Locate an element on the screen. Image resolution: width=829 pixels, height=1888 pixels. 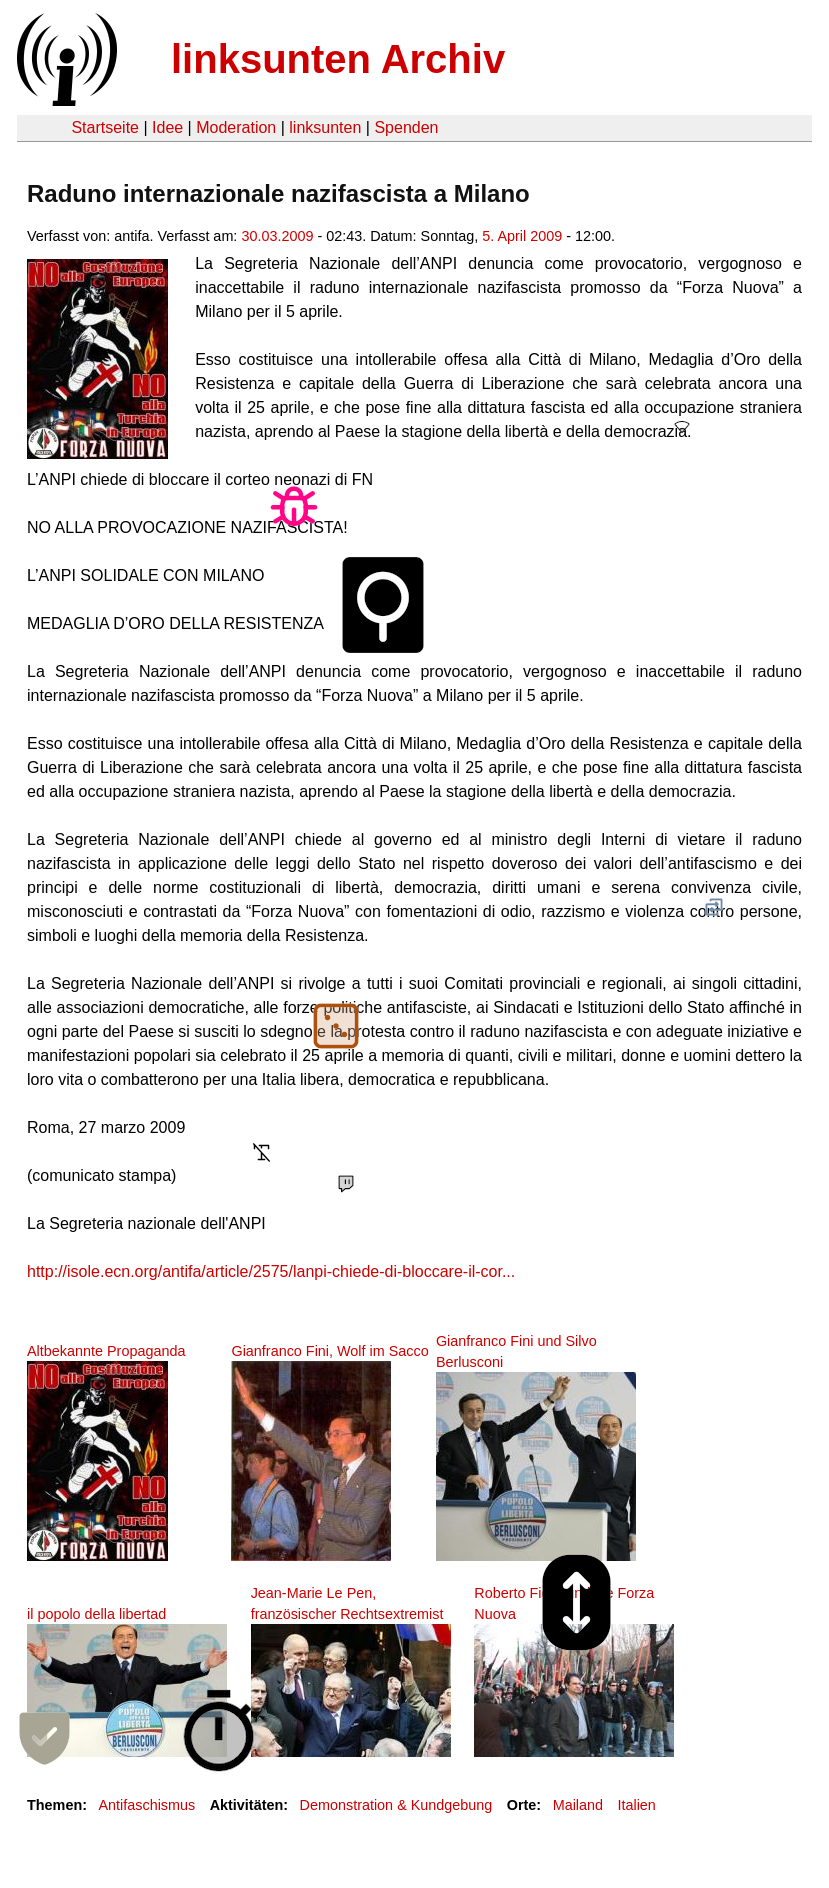
swap or exchange items is located at coordinates (714, 907).